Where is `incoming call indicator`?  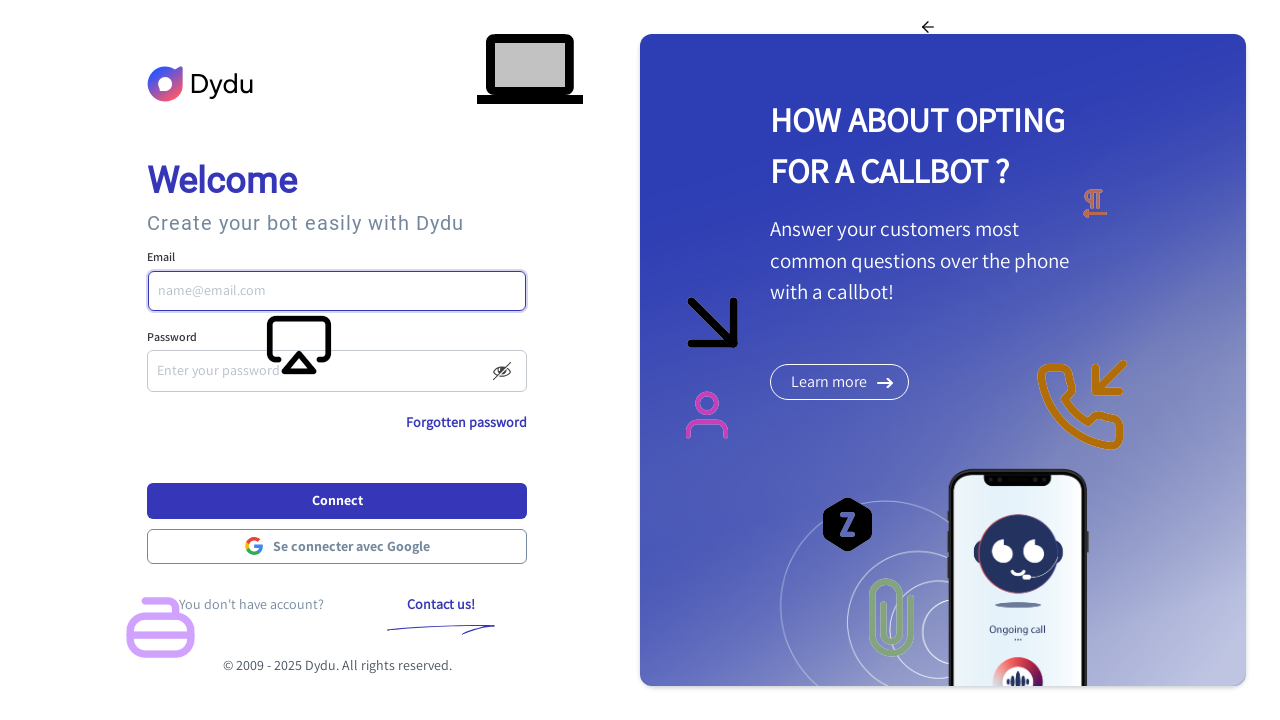 incoming call indicator is located at coordinates (1080, 407).